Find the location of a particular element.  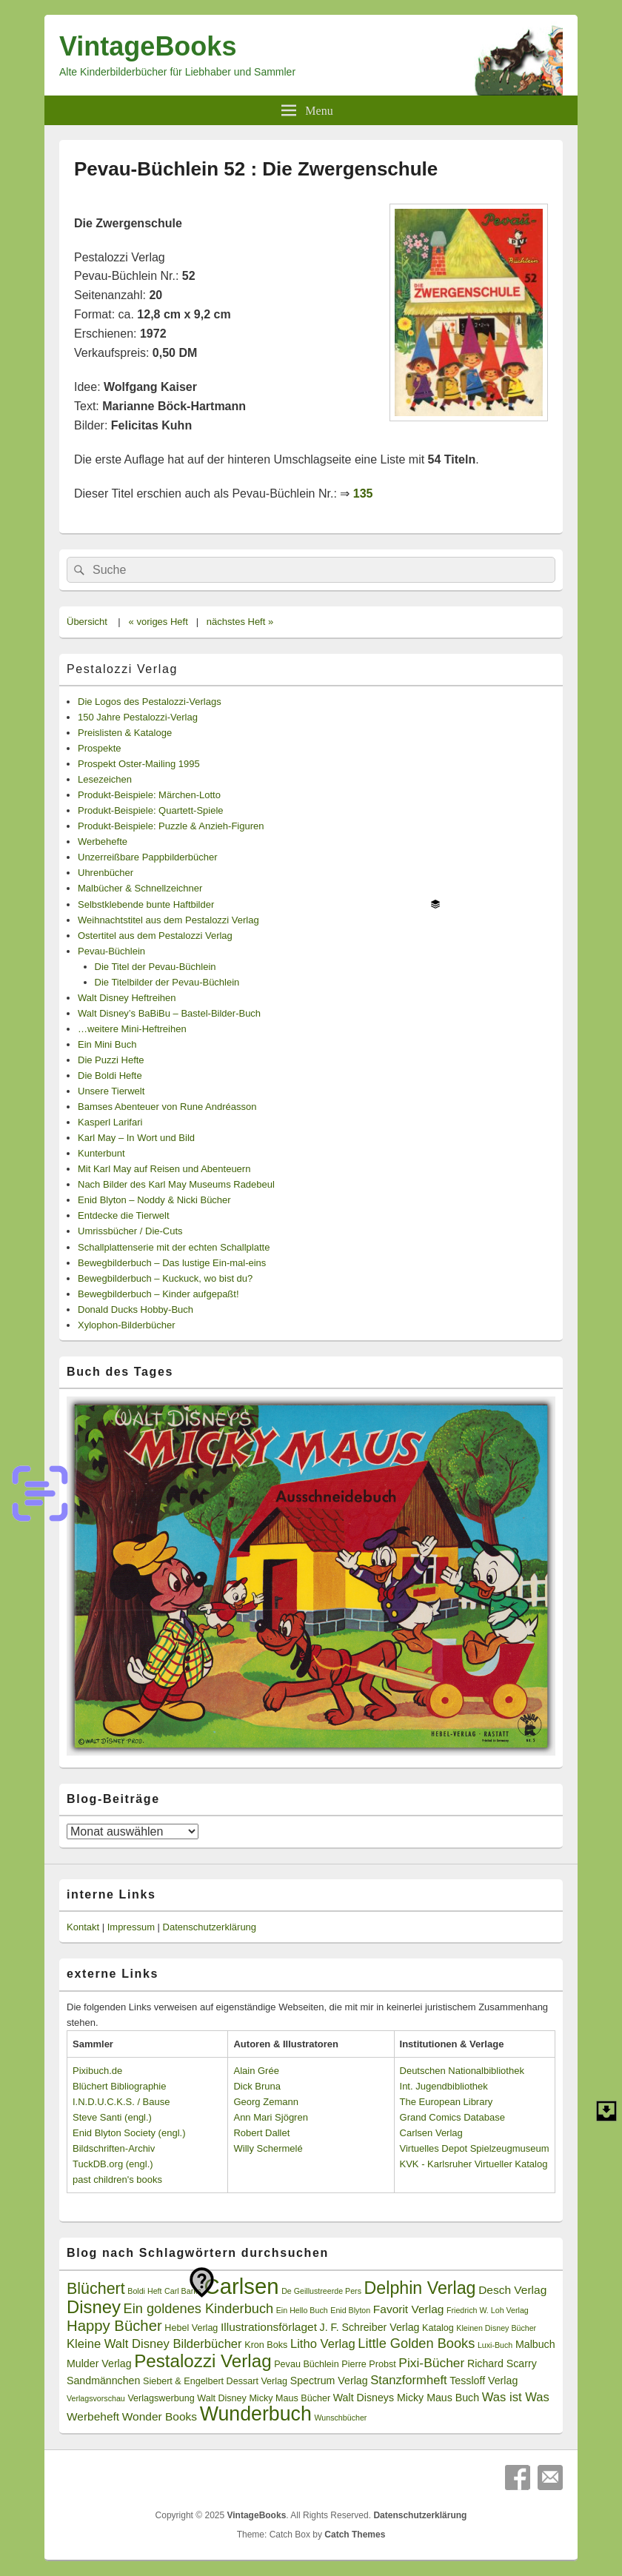

unknown or unidentified location is located at coordinates (201, 2282).